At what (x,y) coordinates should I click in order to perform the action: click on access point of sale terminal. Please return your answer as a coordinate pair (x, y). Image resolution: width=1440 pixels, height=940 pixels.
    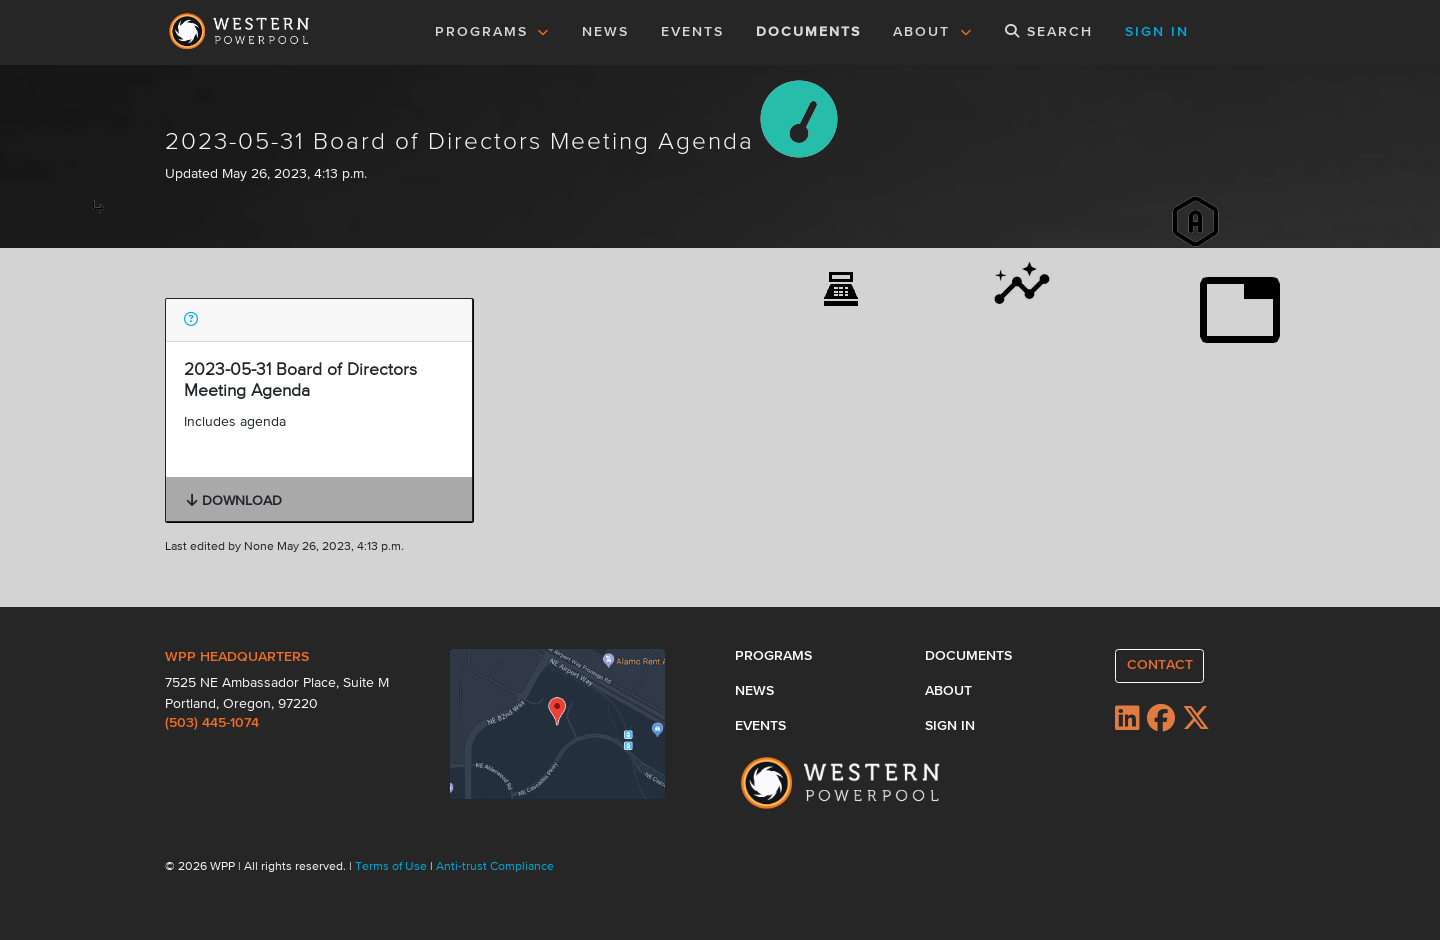
    Looking at the image, I should click on (841, 289).